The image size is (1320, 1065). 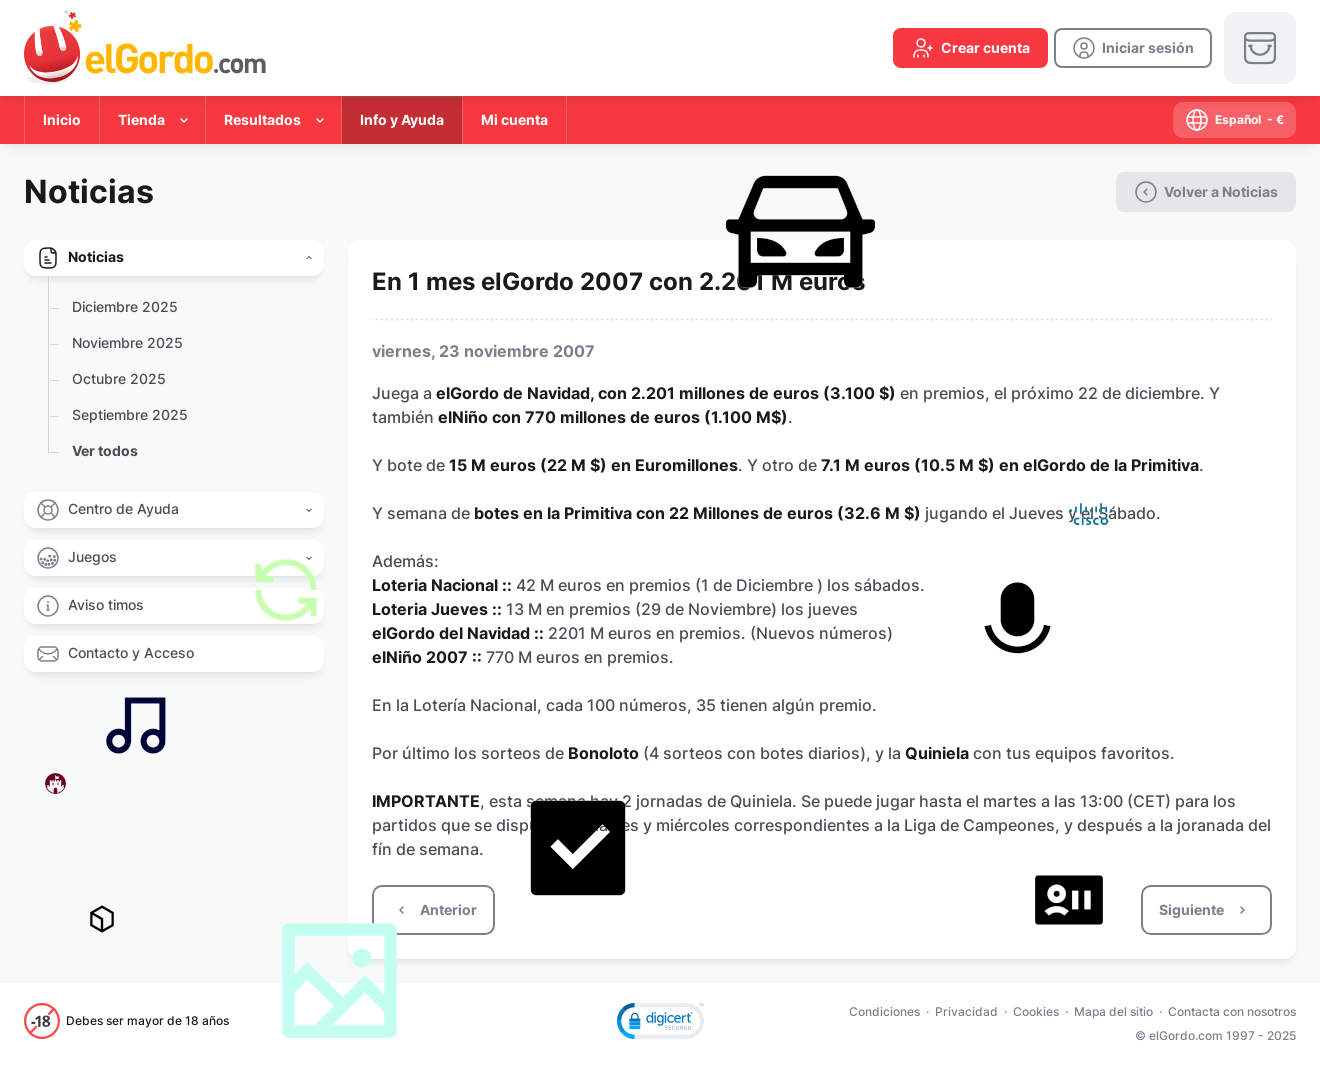 I want to click on view car or vehicle location, so click(x=800, y=225).